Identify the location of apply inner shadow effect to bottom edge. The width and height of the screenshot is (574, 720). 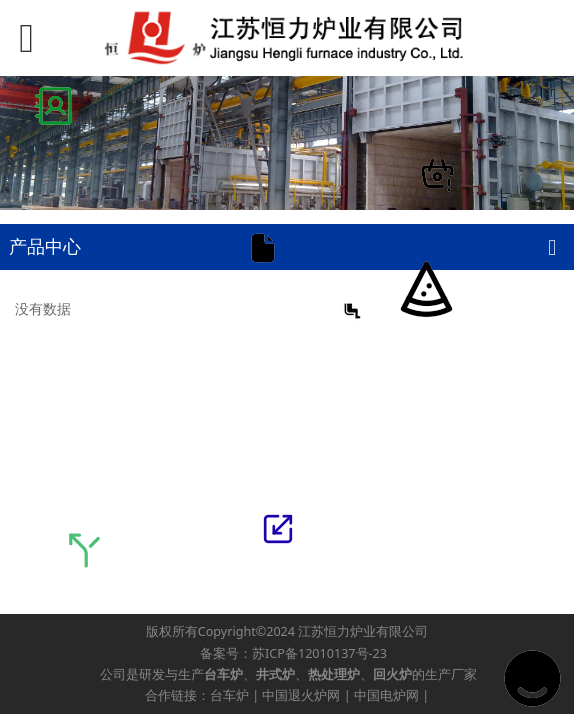
(532, 678).